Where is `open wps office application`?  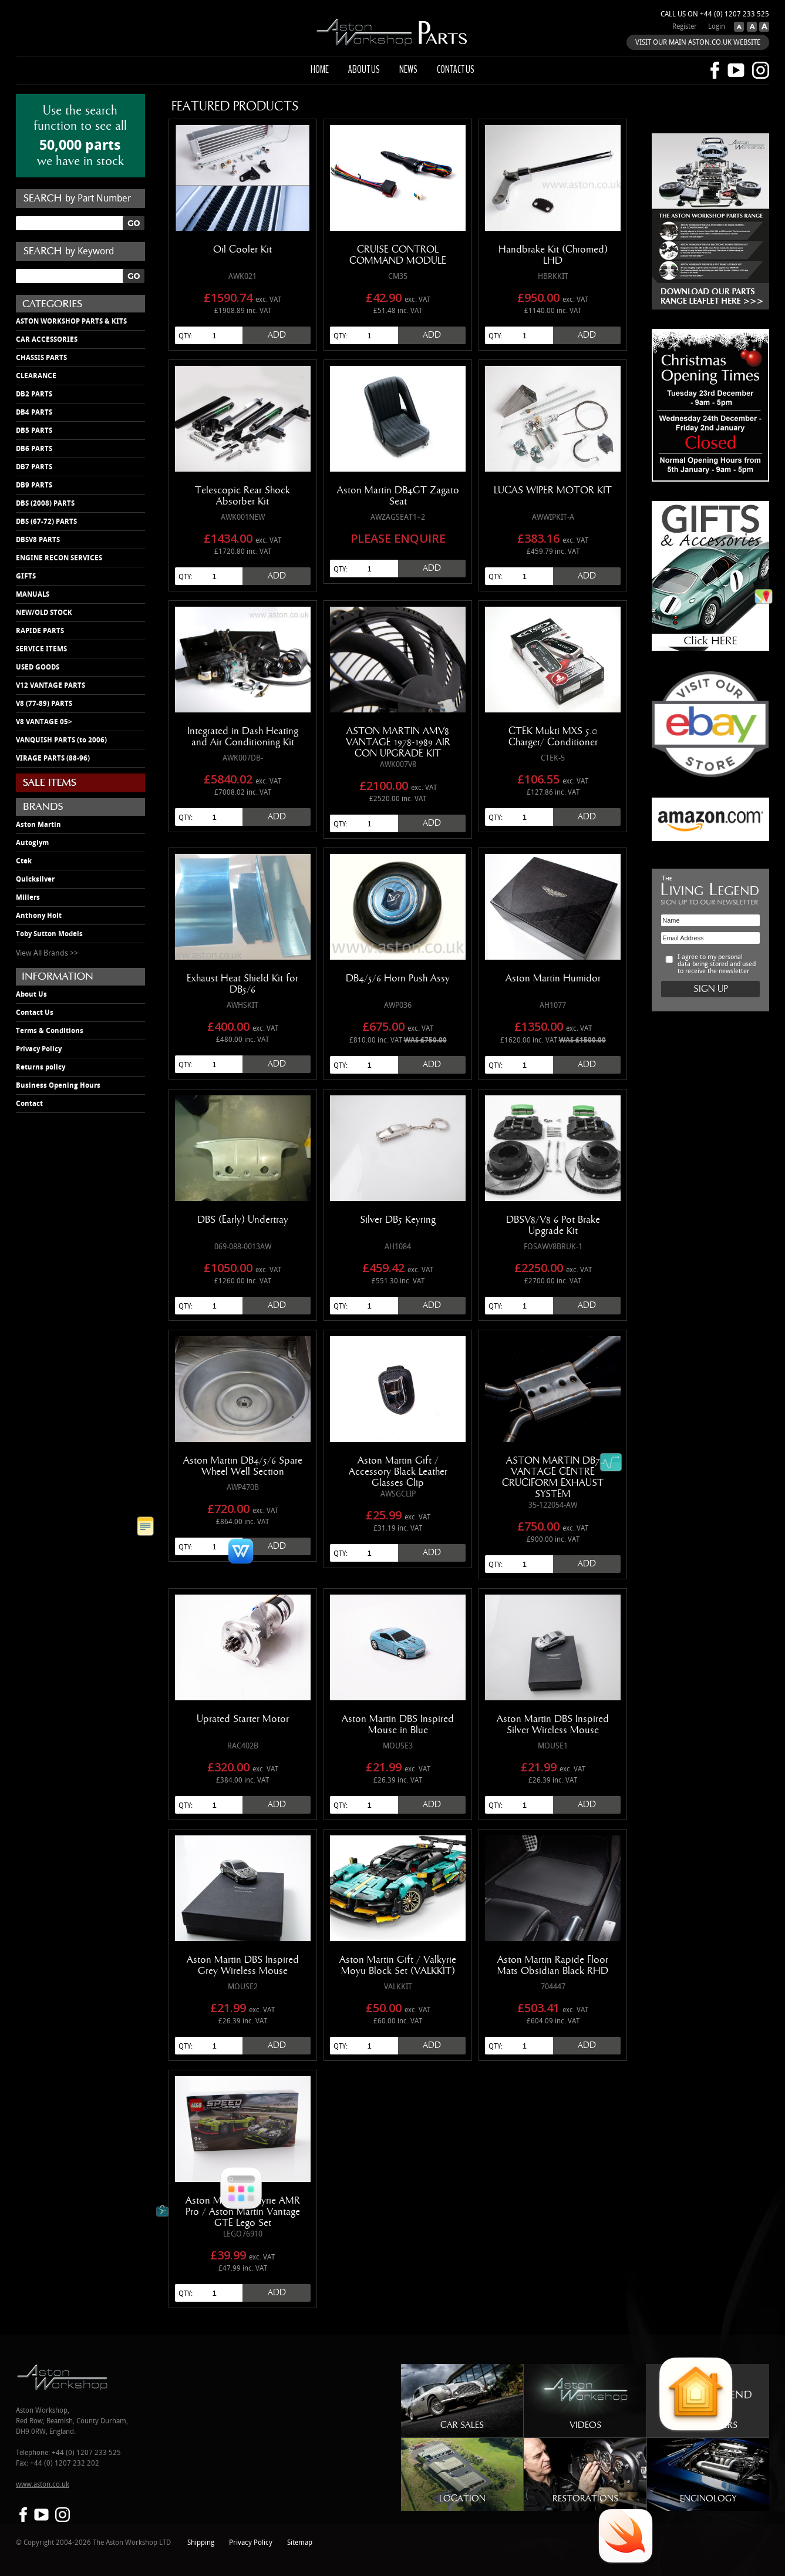
open wps office application is located at coordinates (241, 1551).